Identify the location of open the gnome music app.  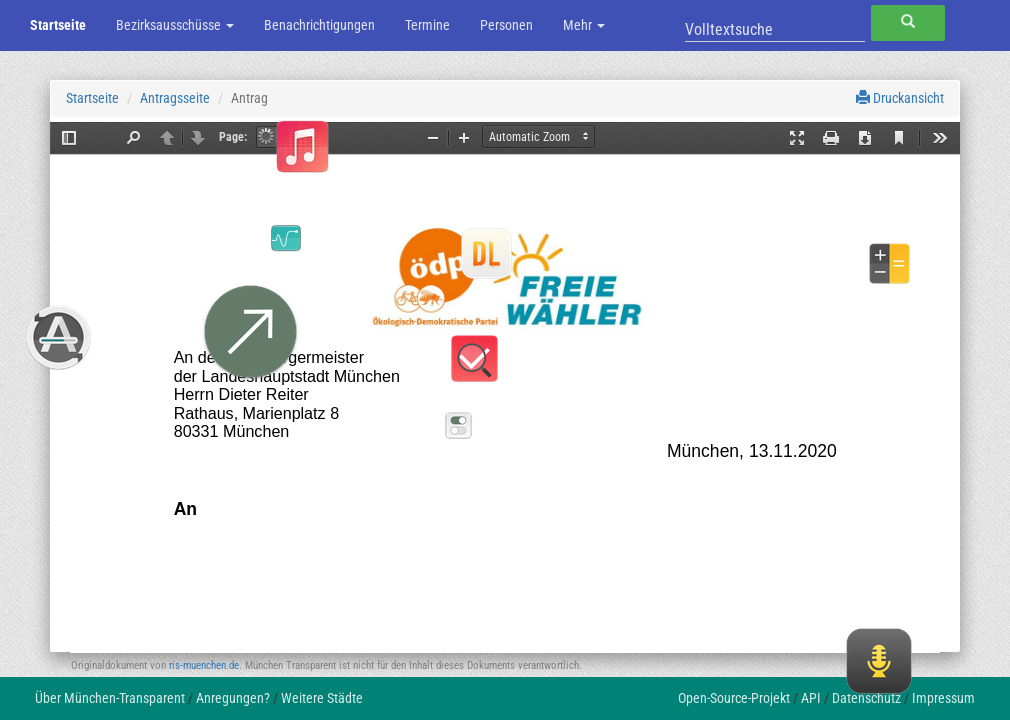
(302, 146).